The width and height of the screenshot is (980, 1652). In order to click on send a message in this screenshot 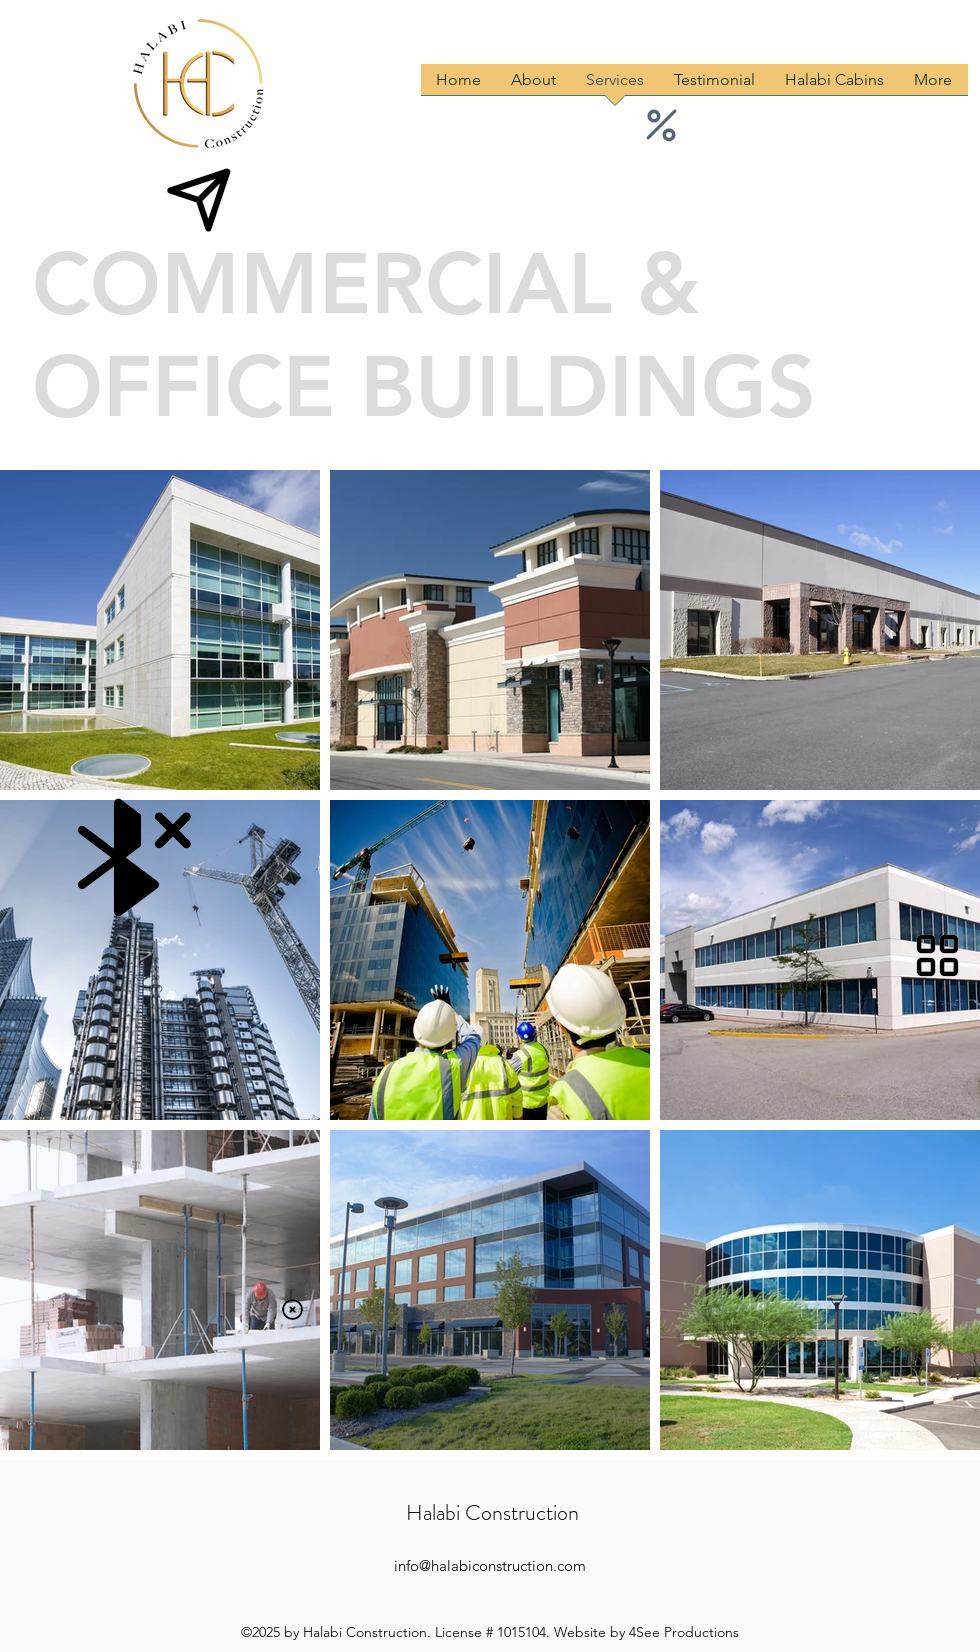, I will do `click(202, 197)`.